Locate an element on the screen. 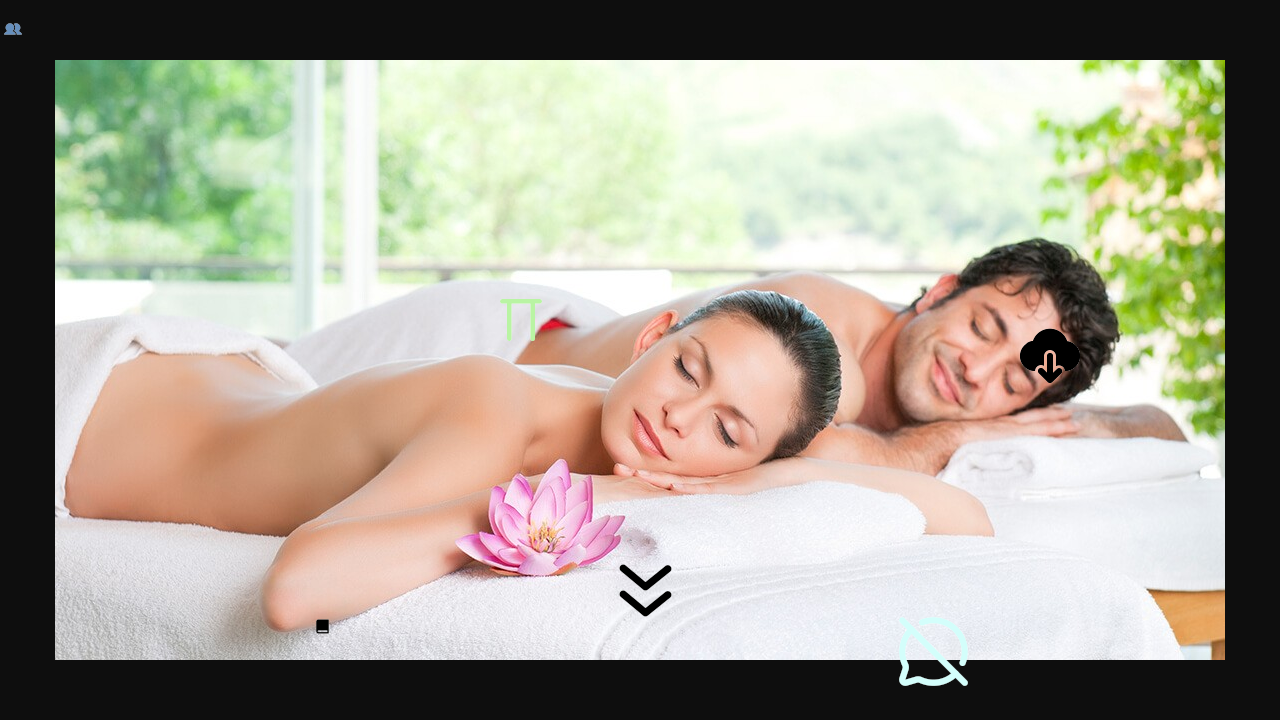 Image resolution: width=1280 pixels, height=720 pixels. open your library or reading list is located at coordinates (322, 626).